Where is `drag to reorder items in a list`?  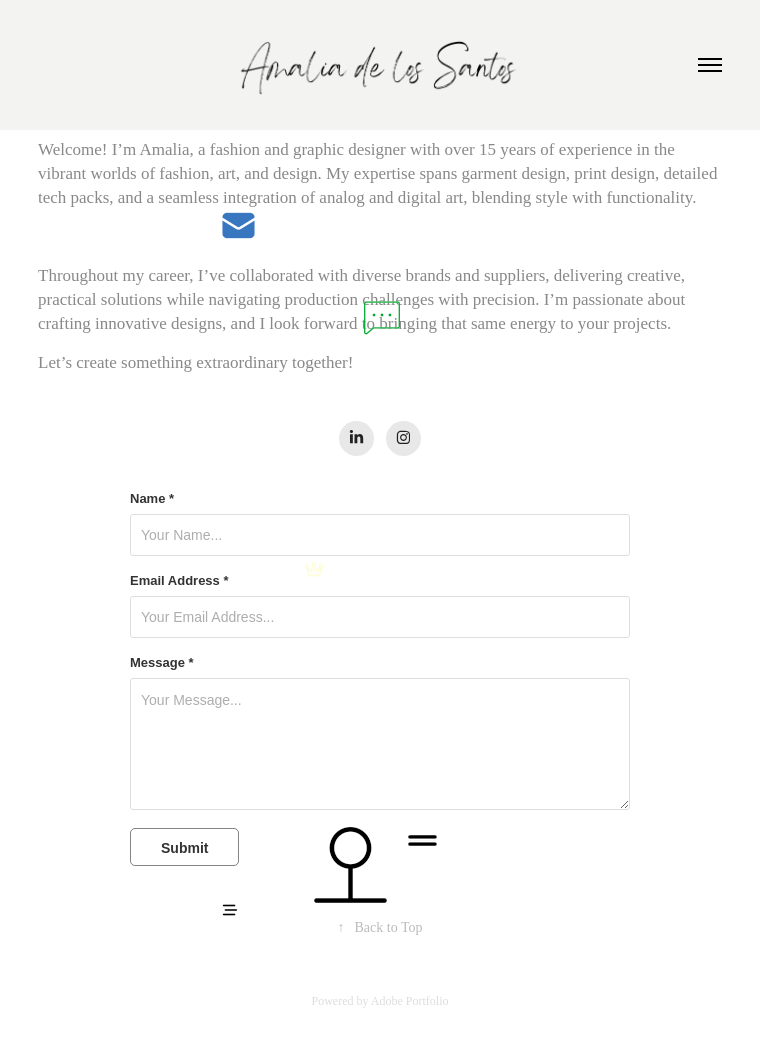 drag to reorder items in a list is located at coordinates (422, 840).